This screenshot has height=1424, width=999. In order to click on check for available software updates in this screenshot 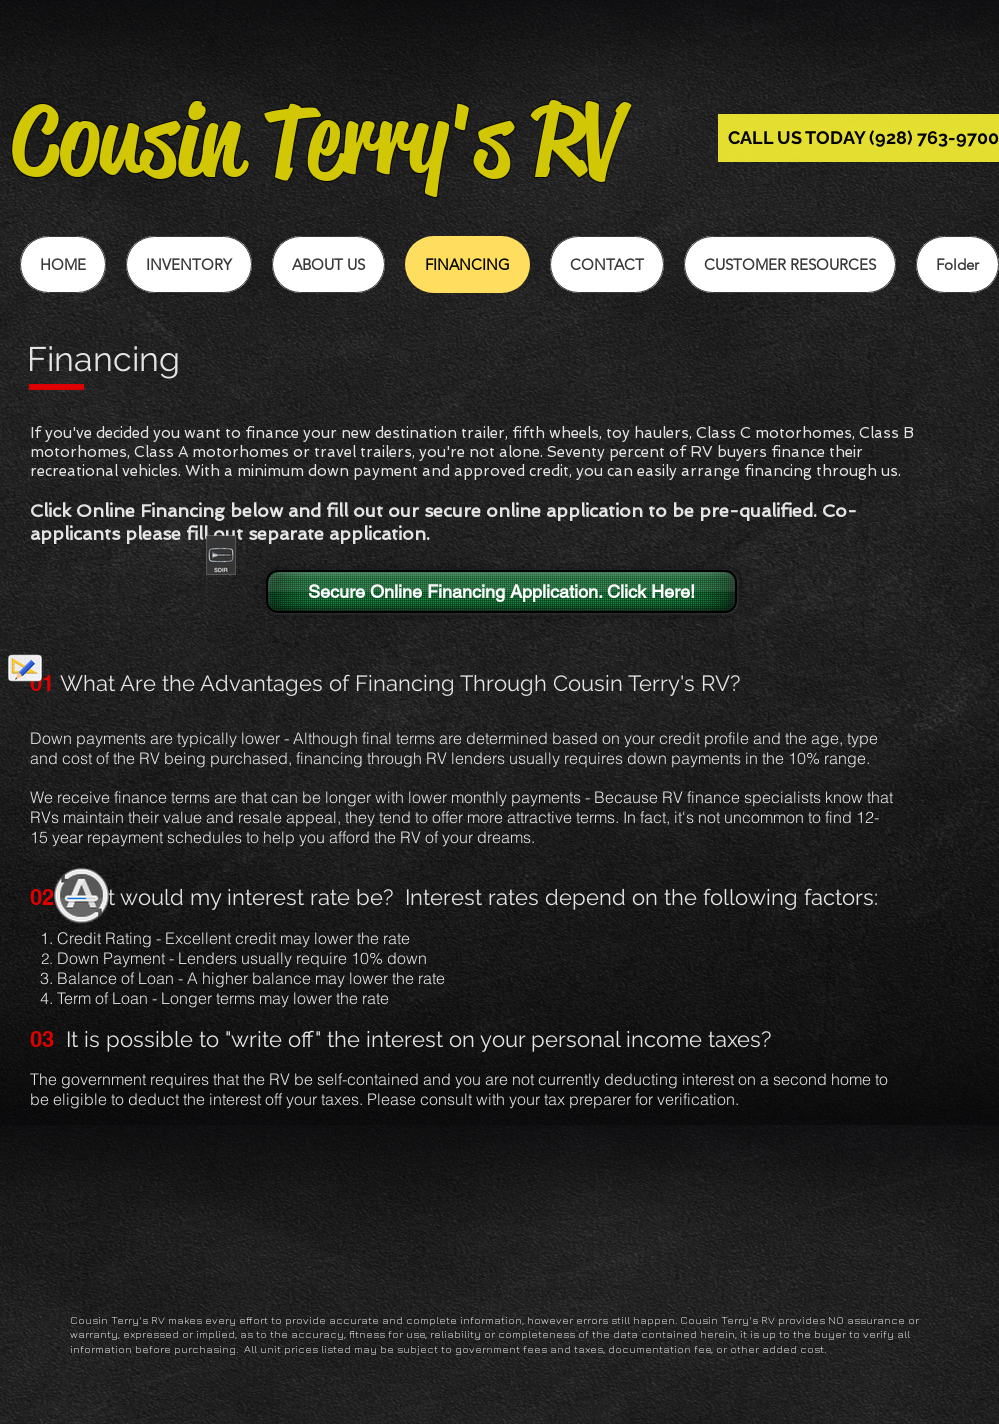, I will do `click(81, 895)`.